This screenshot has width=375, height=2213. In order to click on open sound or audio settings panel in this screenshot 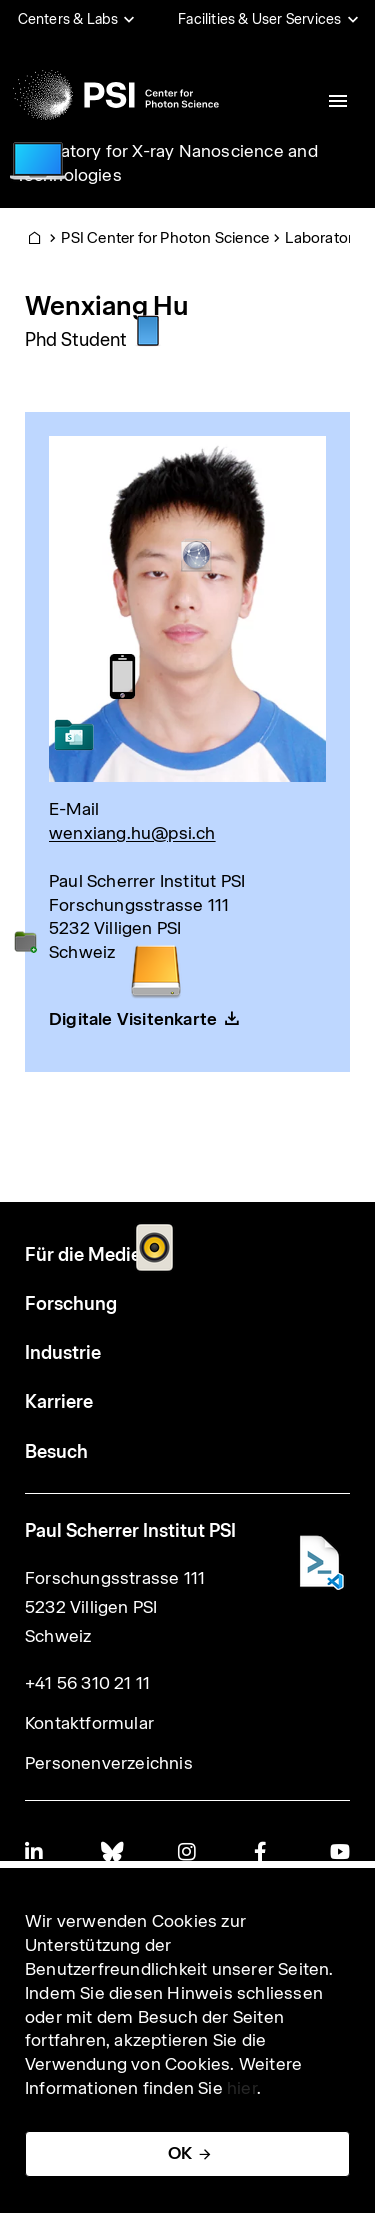, I will do `click(154, 1247)`.